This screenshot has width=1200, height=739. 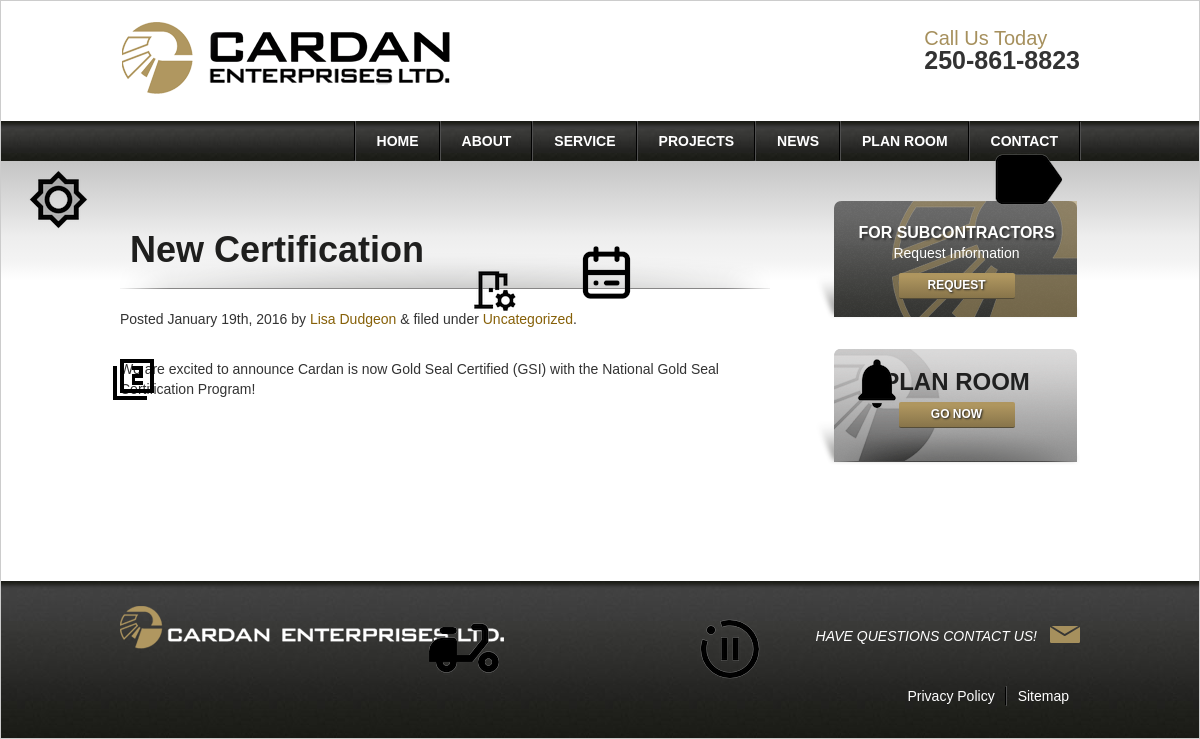 What do you see at coordinates (493, 290) in the screenshot?
I see `adjust room or space settings` at bounding box center [493, 290].